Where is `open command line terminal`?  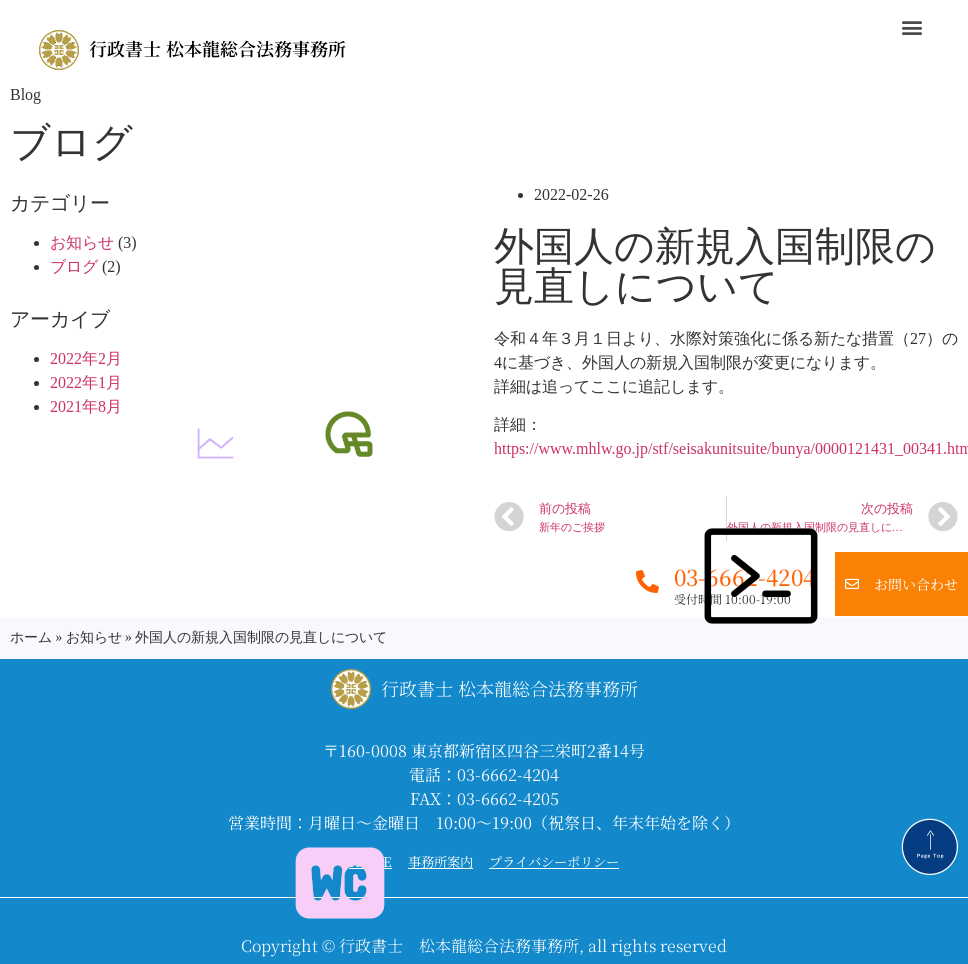 open command line terminal is located at coordinates (761, 576).